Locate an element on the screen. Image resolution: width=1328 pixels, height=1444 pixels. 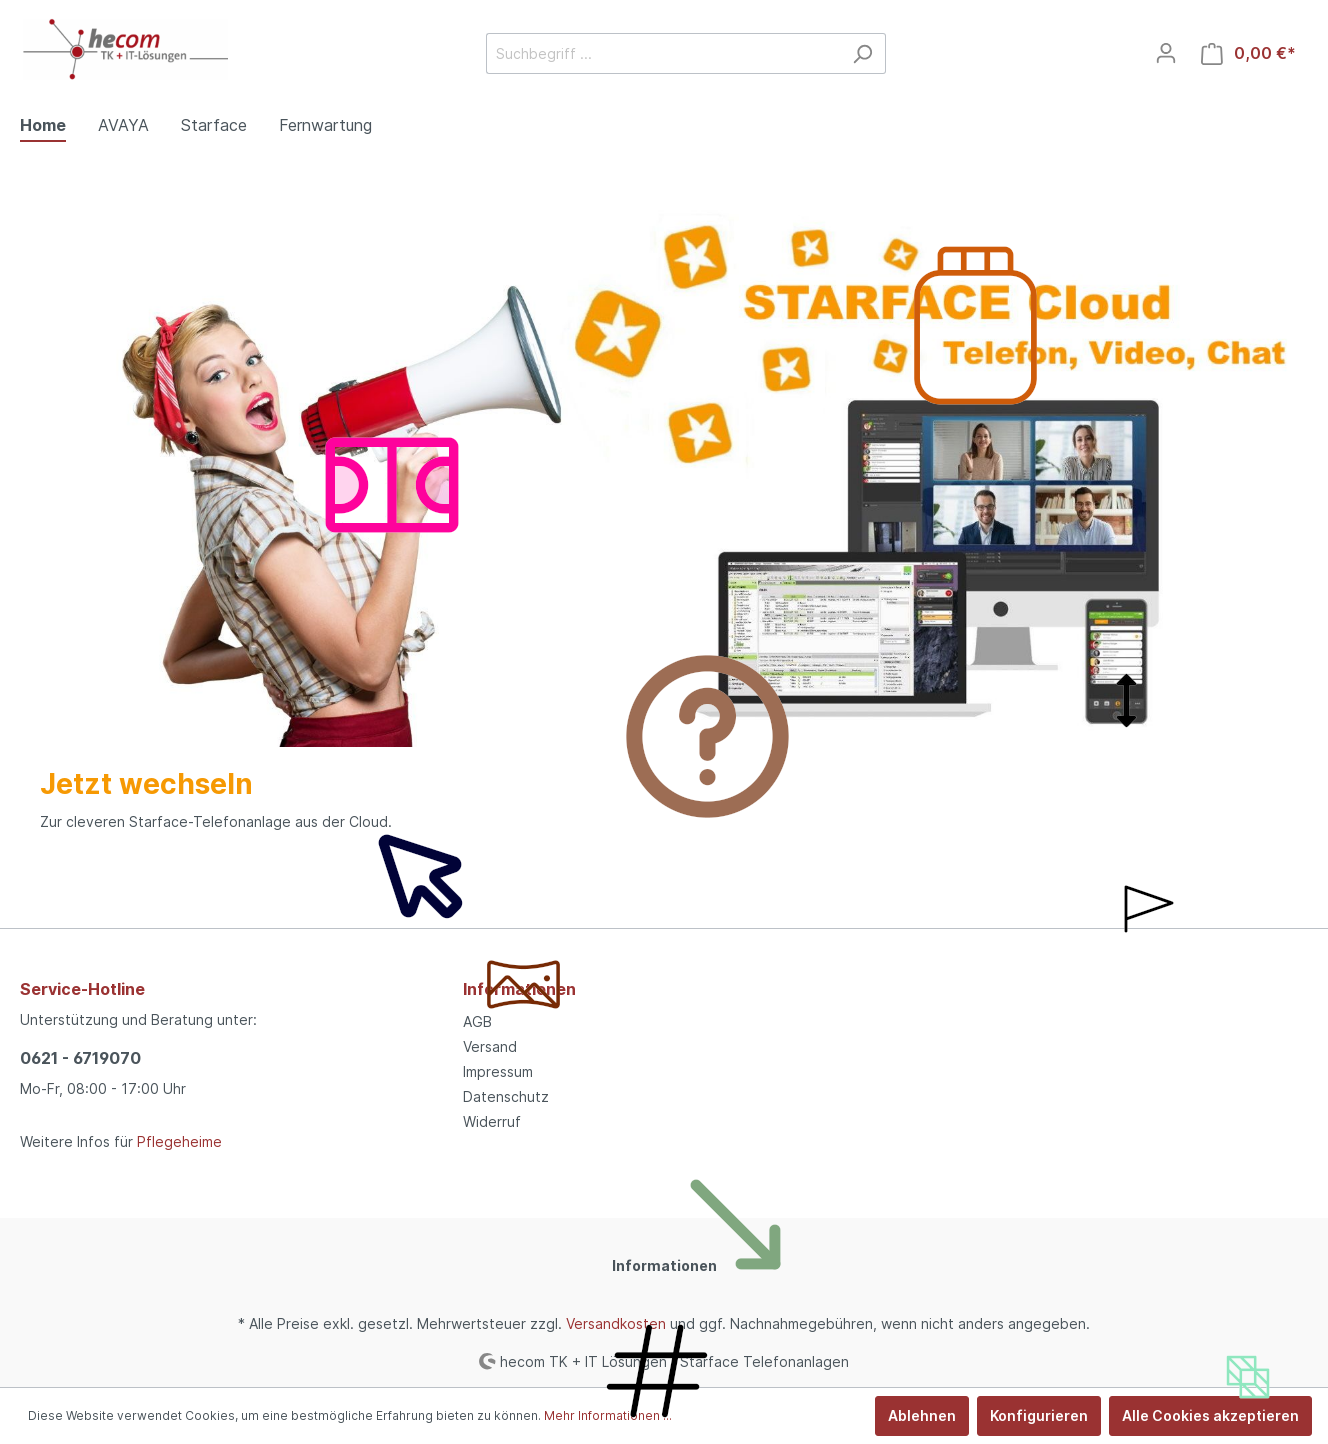
view panorama or wide-angle photos is located at coordinates (523, 984).